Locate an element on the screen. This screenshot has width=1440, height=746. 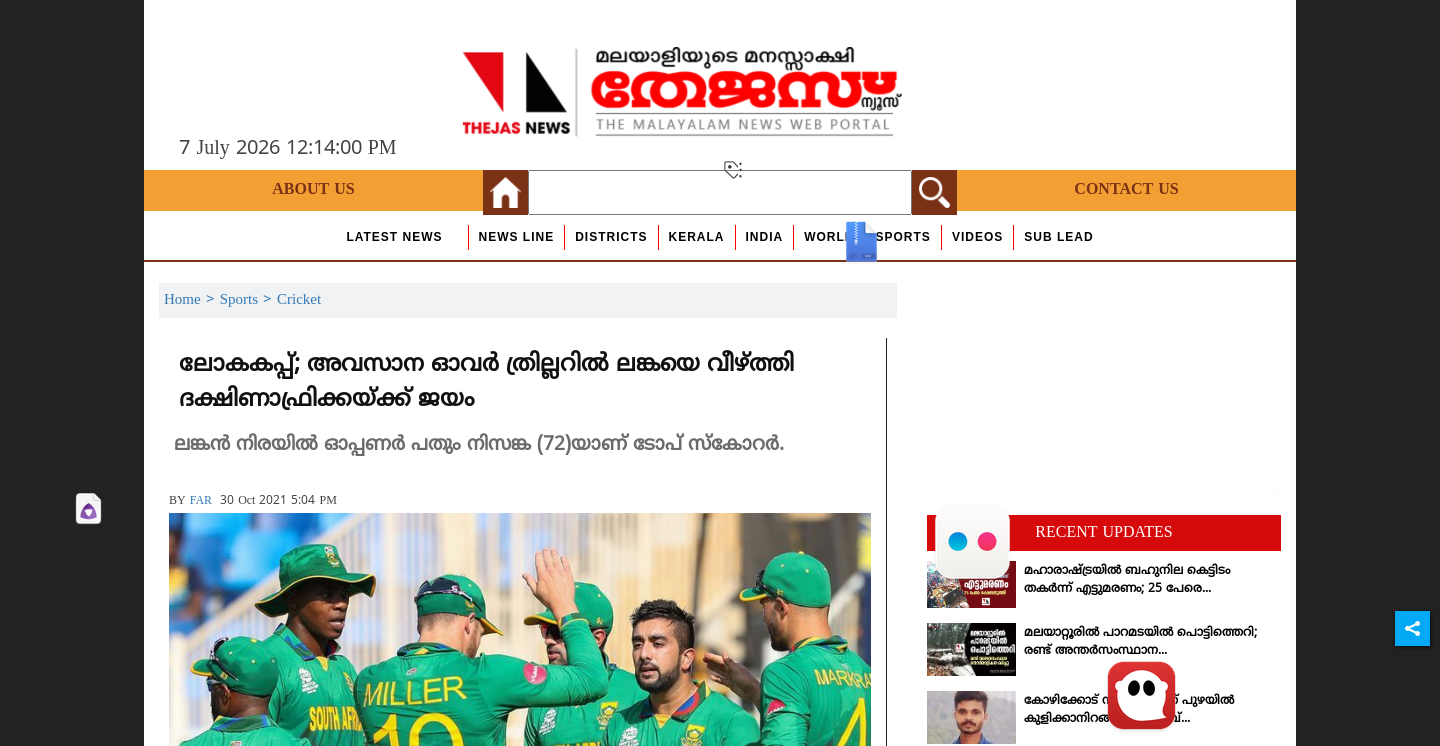
meson build system configuration file is located at coordinates (88, 508).